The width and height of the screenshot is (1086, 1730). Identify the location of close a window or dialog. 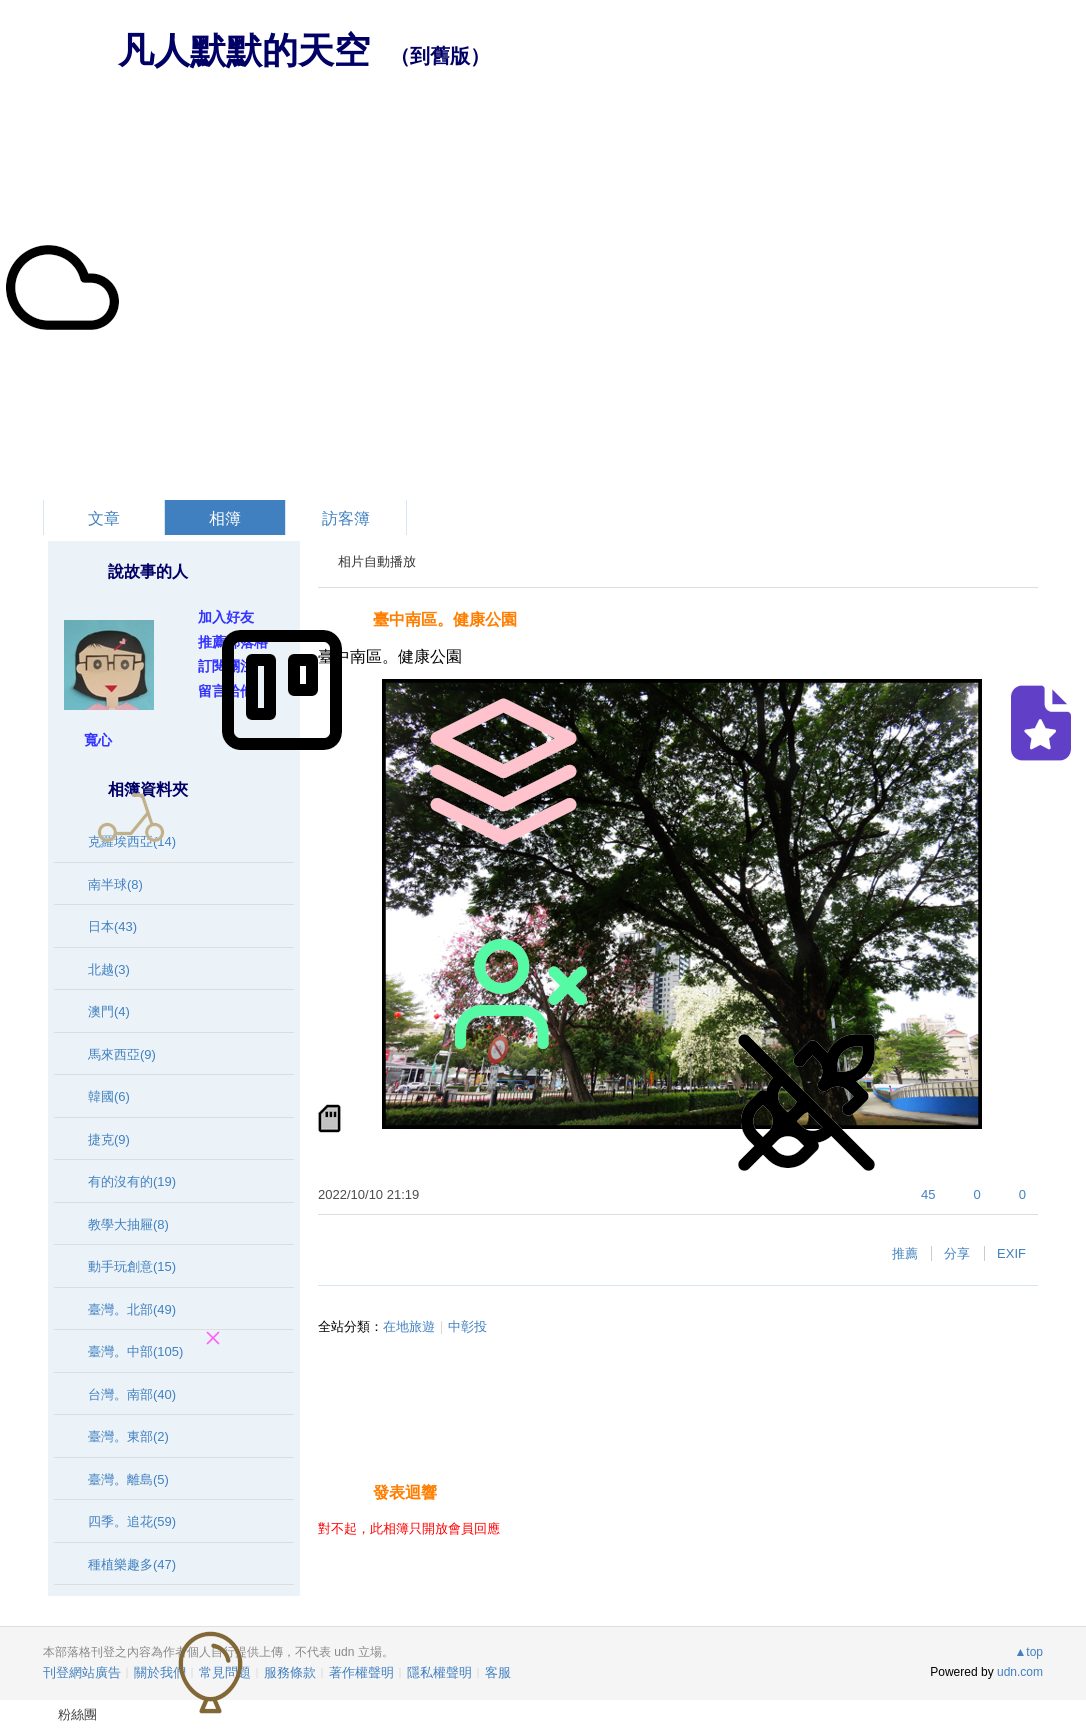
(213, 1338).